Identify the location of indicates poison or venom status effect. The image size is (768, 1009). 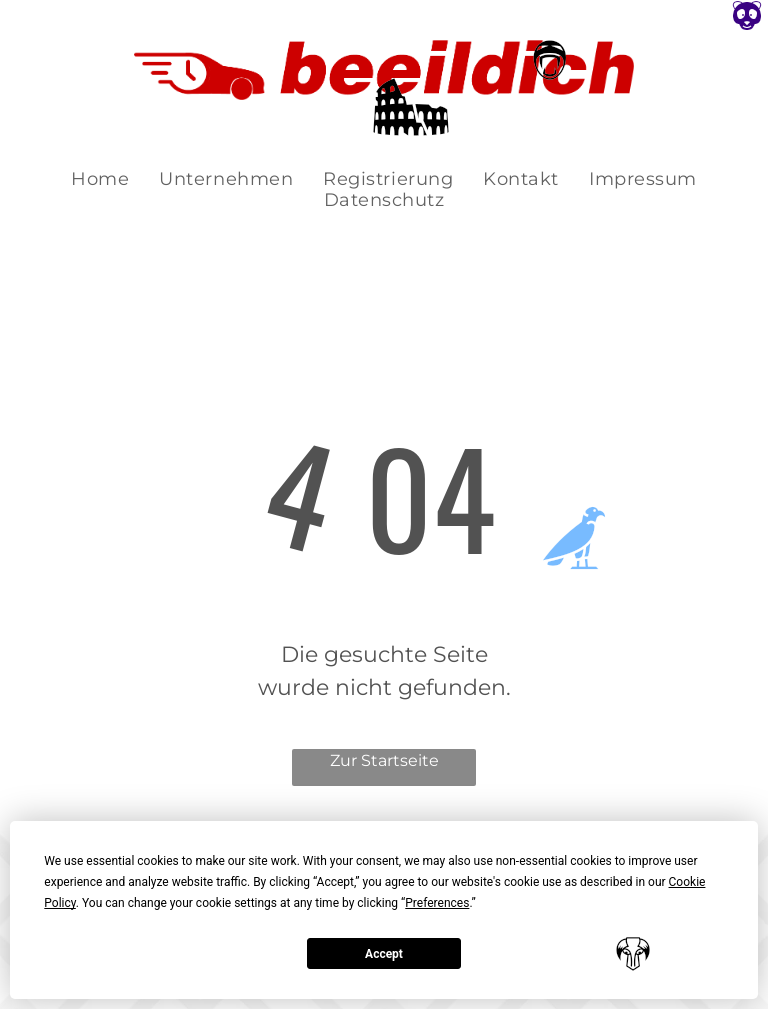
(550, 60).